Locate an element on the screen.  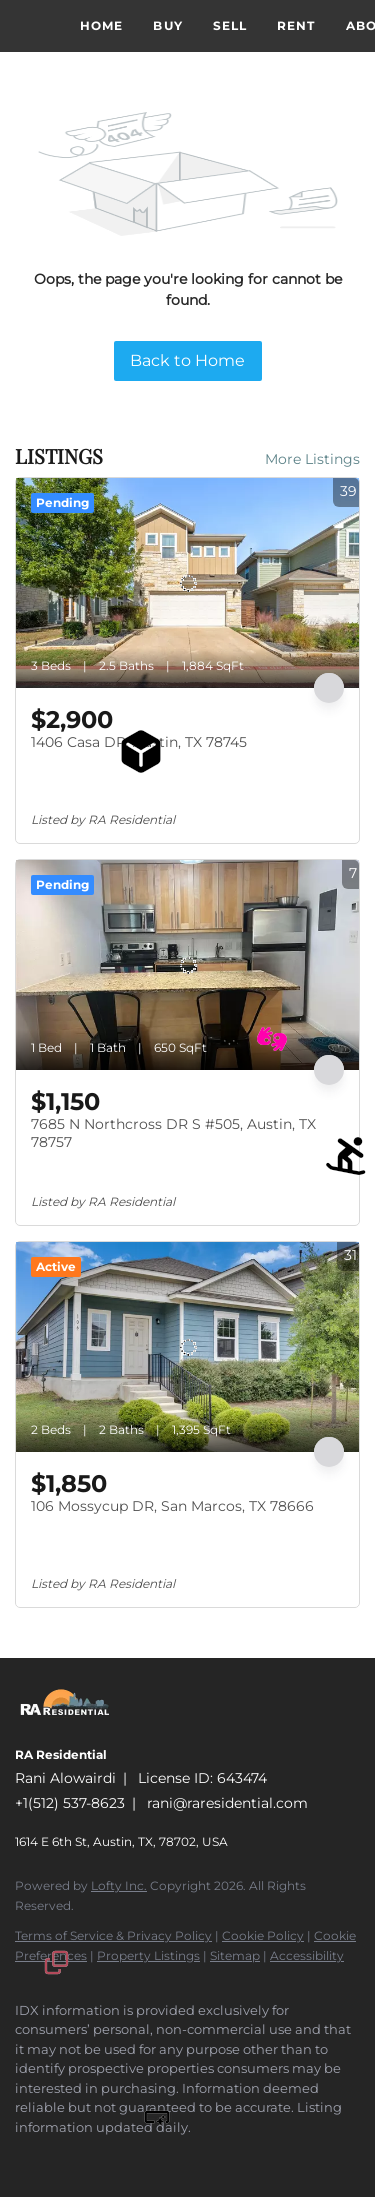
duplicate or copy this item is located at coordinates (56, 1962).